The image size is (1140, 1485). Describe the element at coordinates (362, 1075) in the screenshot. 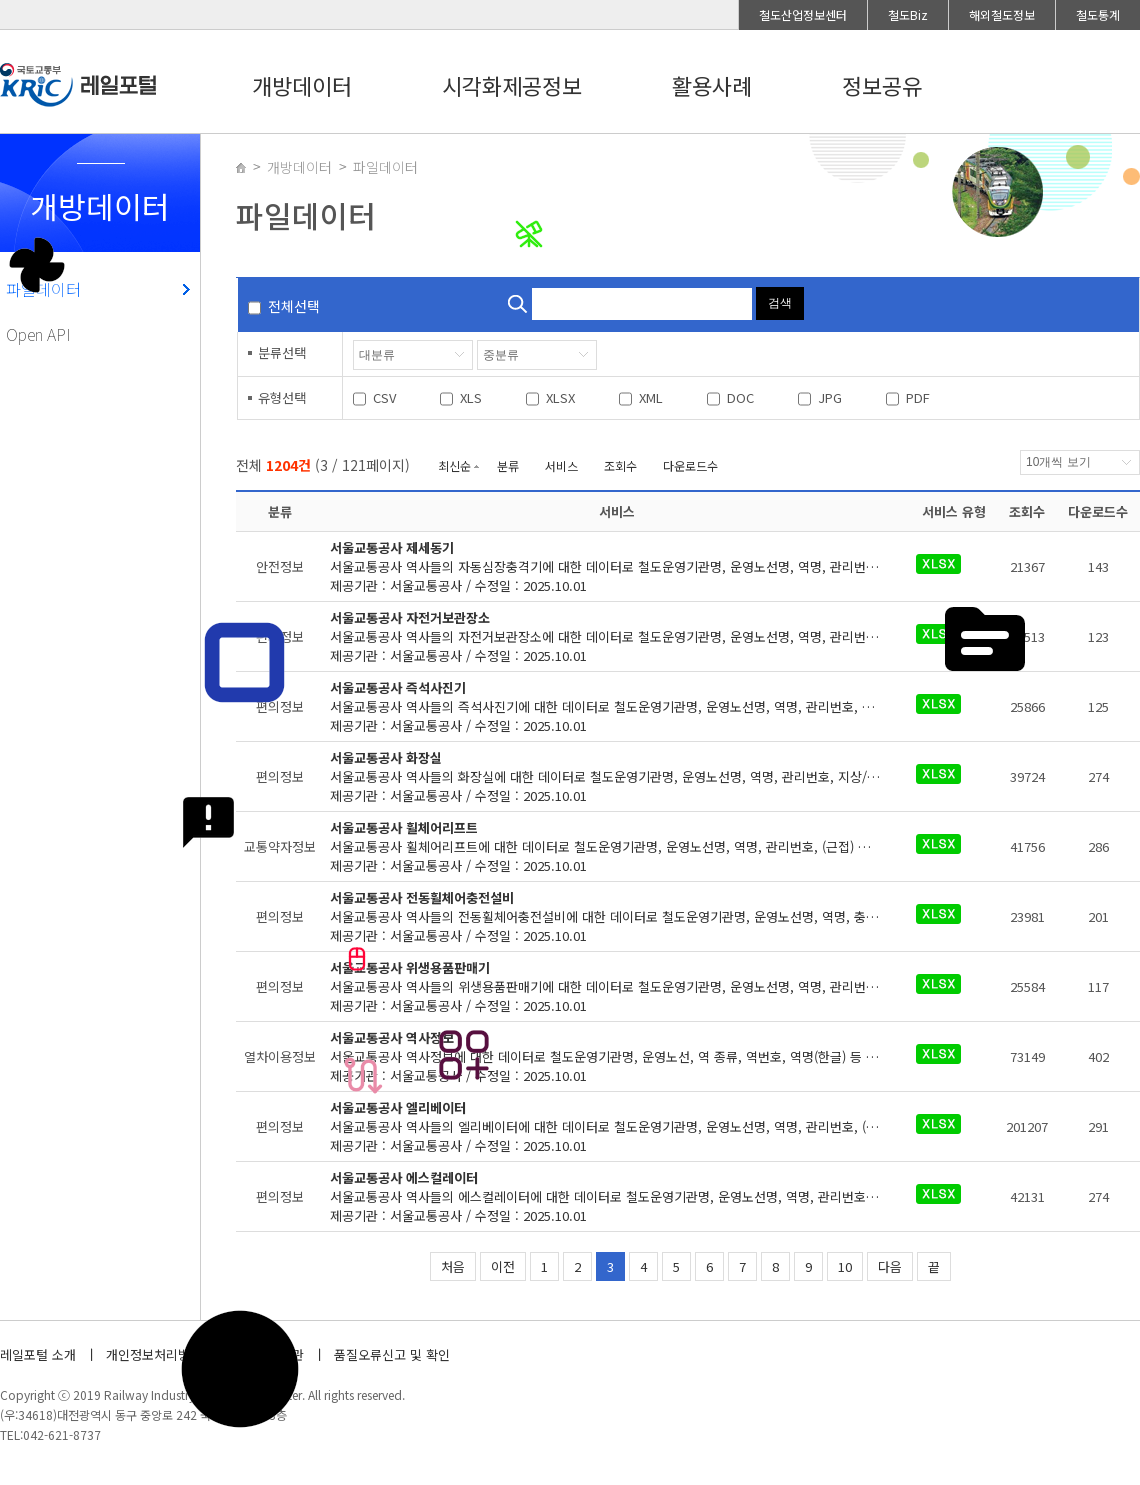

I see `indicates an s-curve or winding path ahead` at that location.